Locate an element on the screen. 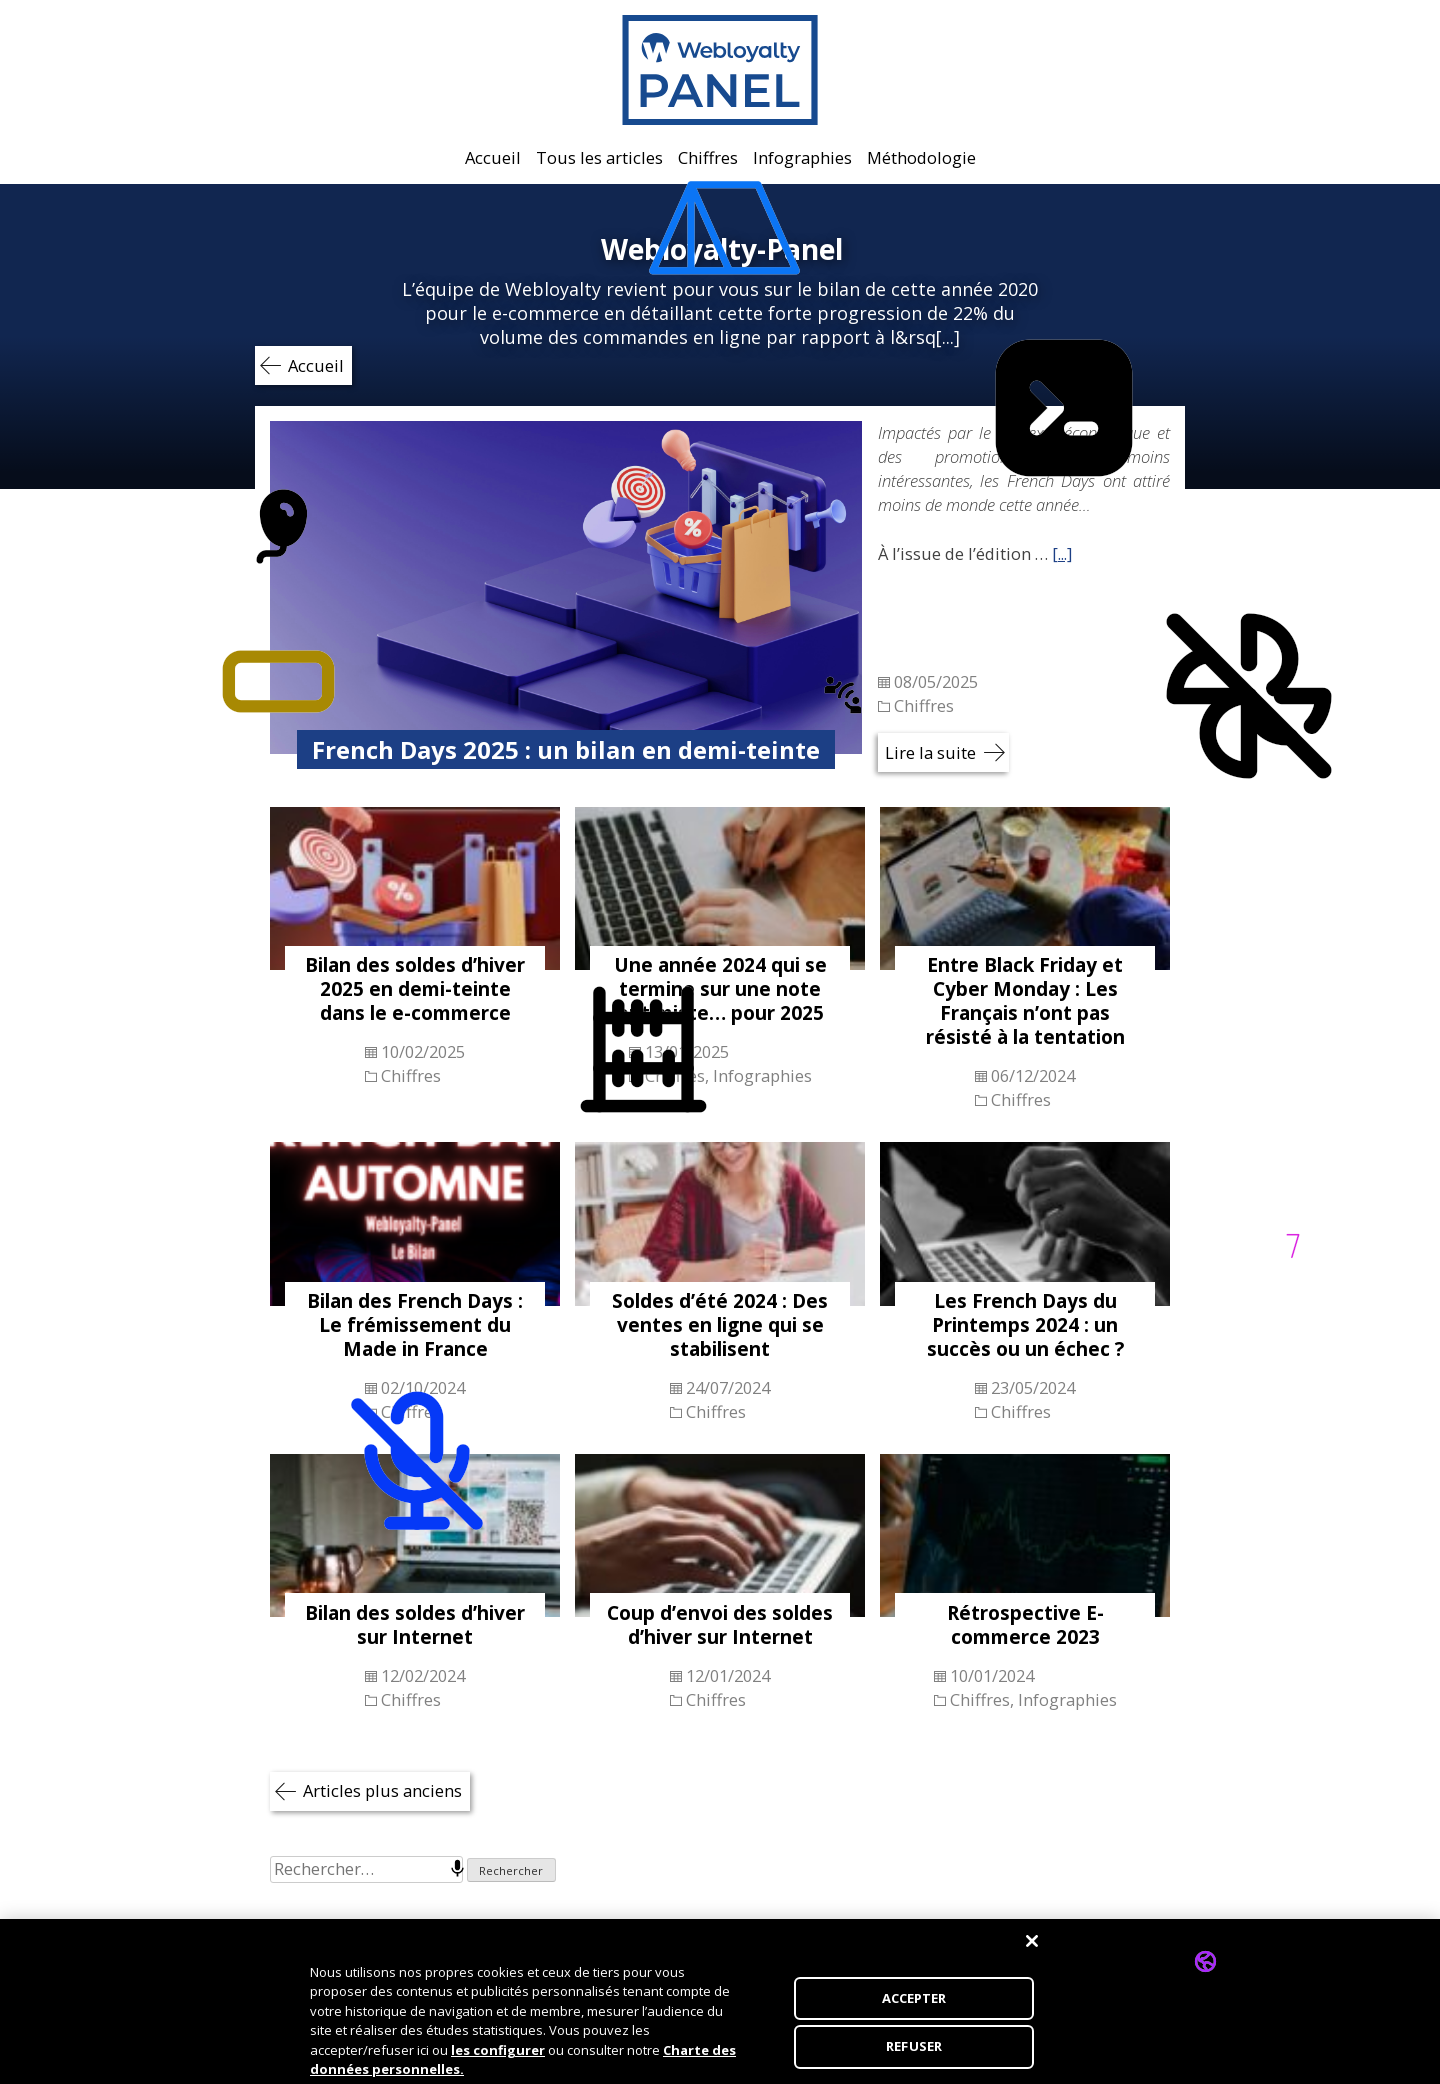 Image resolution: width=1440 pixels, height=2084 pixels. insert a code variable or placeholder is located at coordinates (278, 681).